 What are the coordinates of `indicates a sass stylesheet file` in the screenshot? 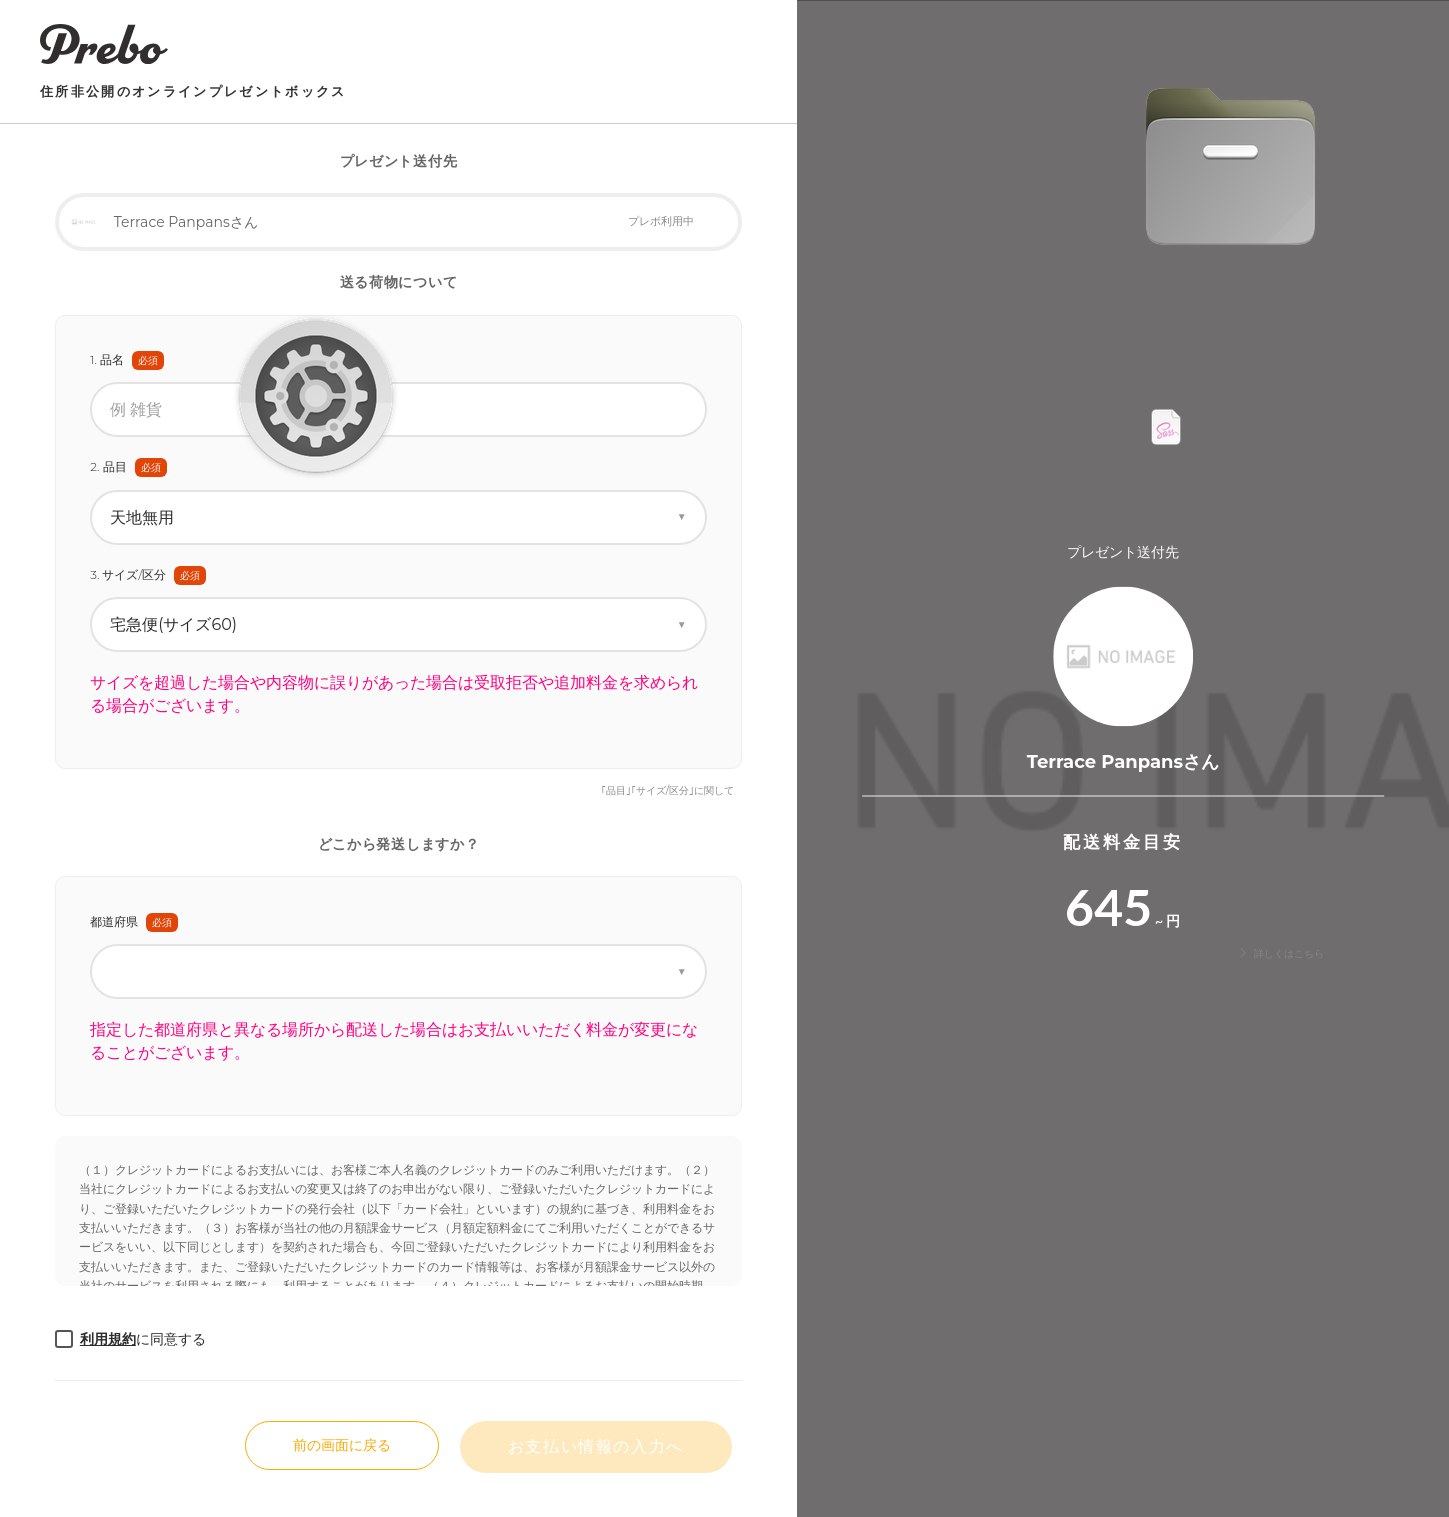 It's located at (1166, 427).